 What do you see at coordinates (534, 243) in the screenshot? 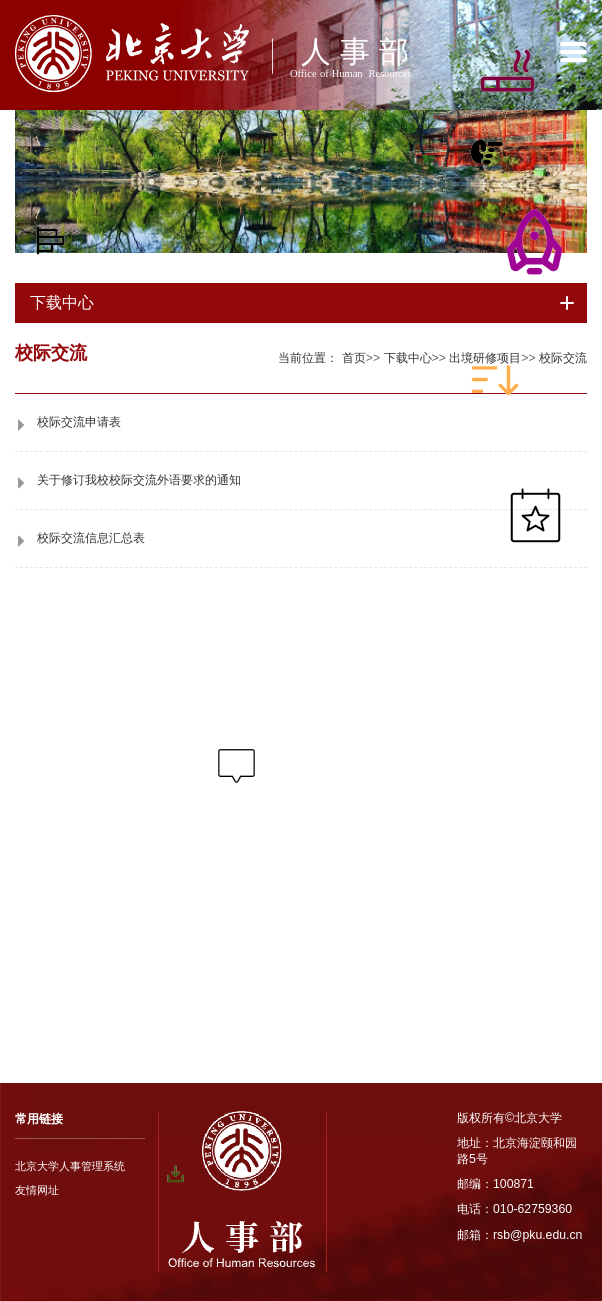
I see `launch or deploy an application` at bounding box center [534, 243].